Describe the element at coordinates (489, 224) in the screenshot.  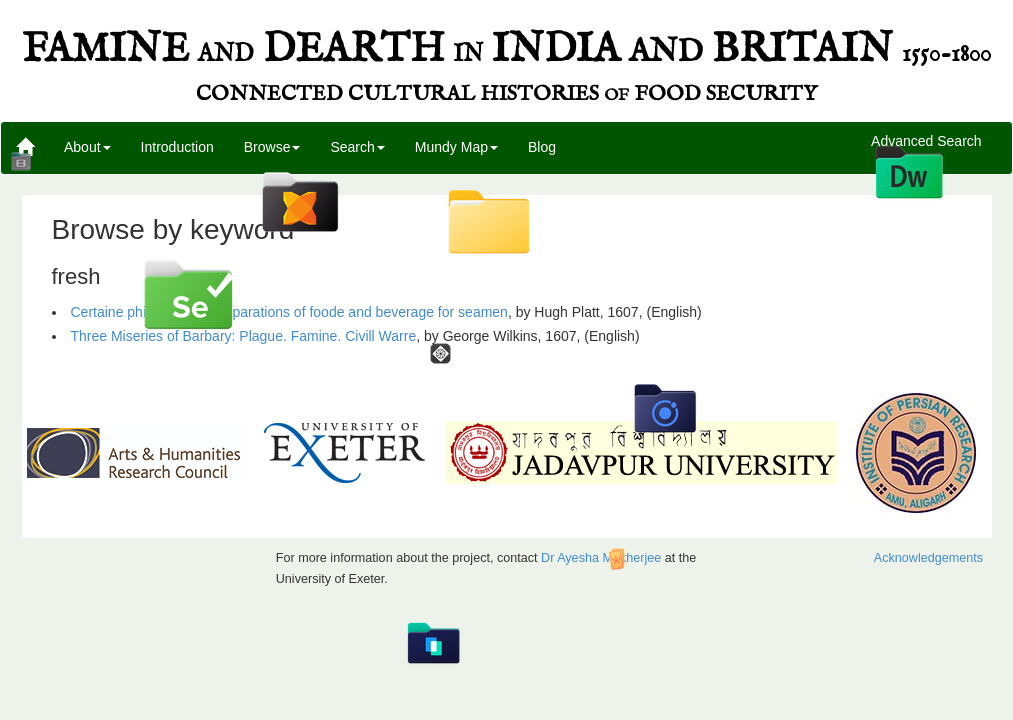
I see `open folder to view contents` at that location.